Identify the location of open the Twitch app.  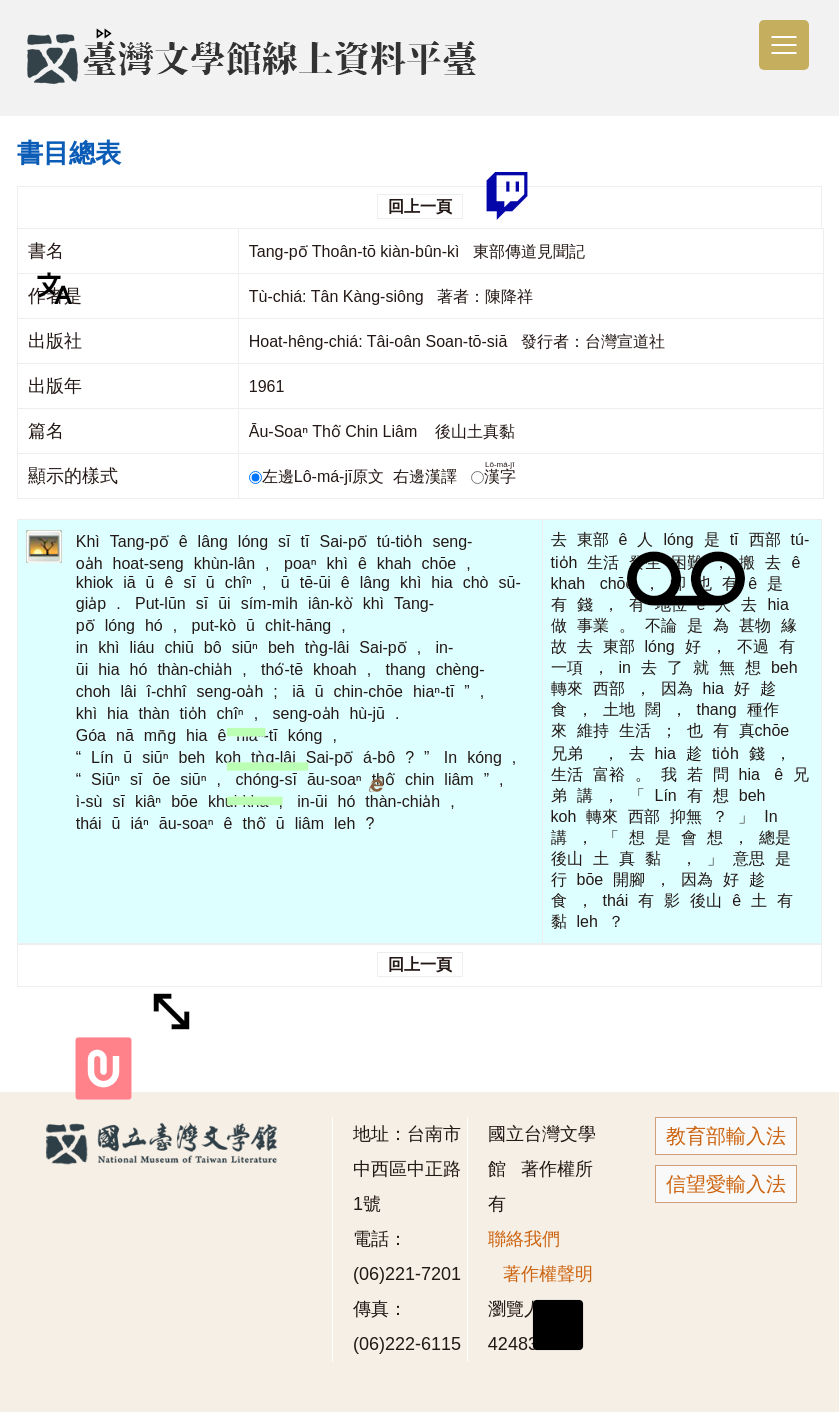
(507, 196).